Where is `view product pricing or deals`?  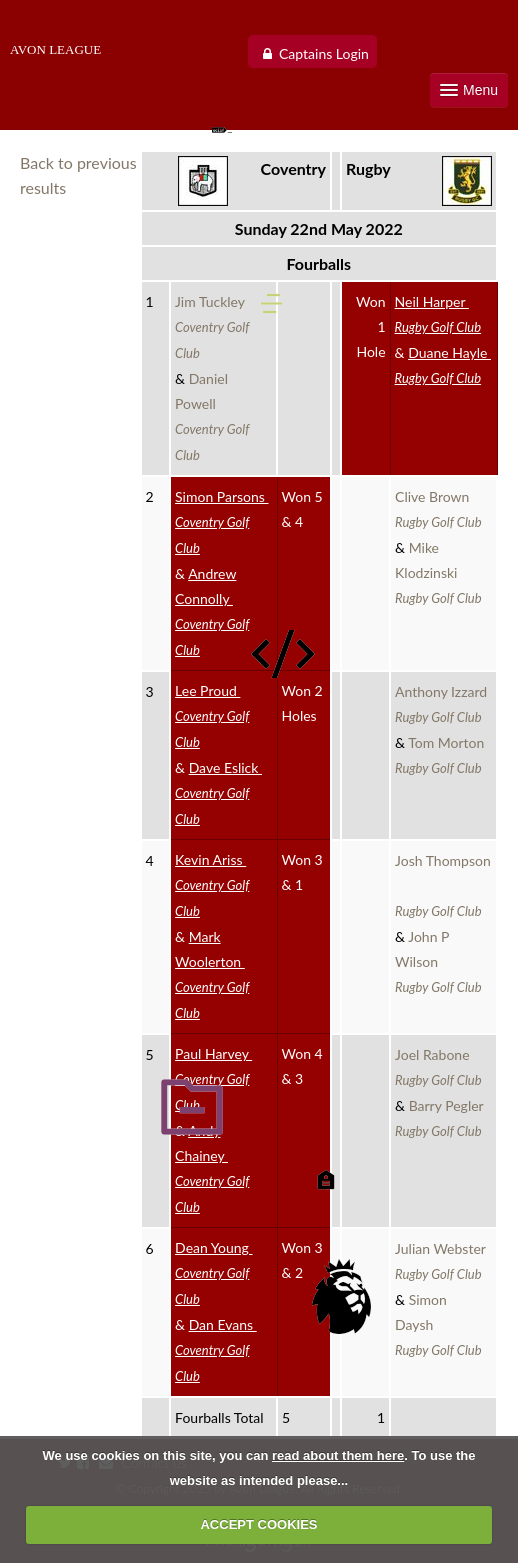
view product pricing or deals is located at coordinates (326, 1180).